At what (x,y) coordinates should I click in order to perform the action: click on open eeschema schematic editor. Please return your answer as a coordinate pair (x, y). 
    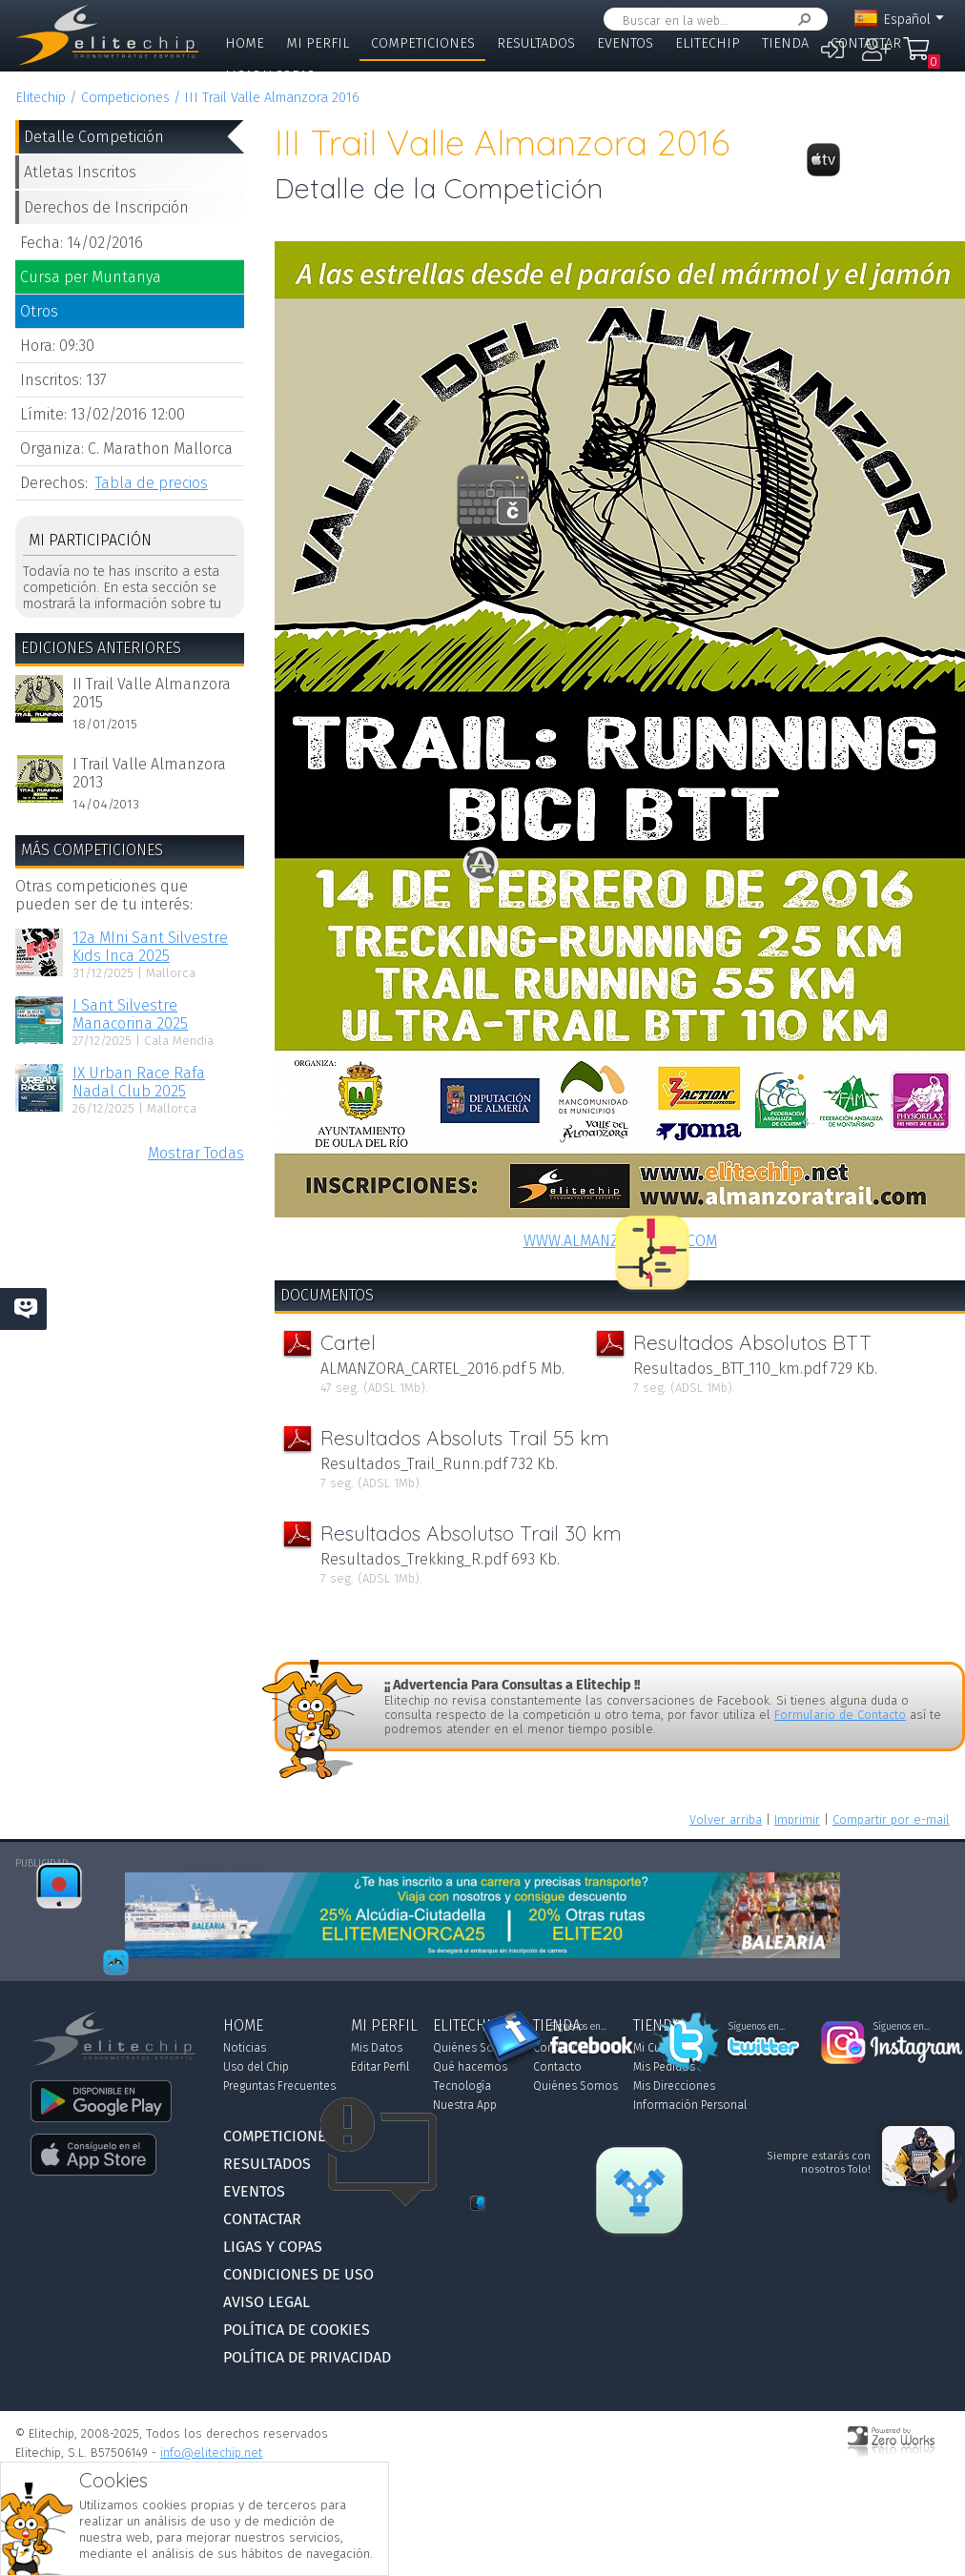
    Looking at the image, I should click on (652, 1253).